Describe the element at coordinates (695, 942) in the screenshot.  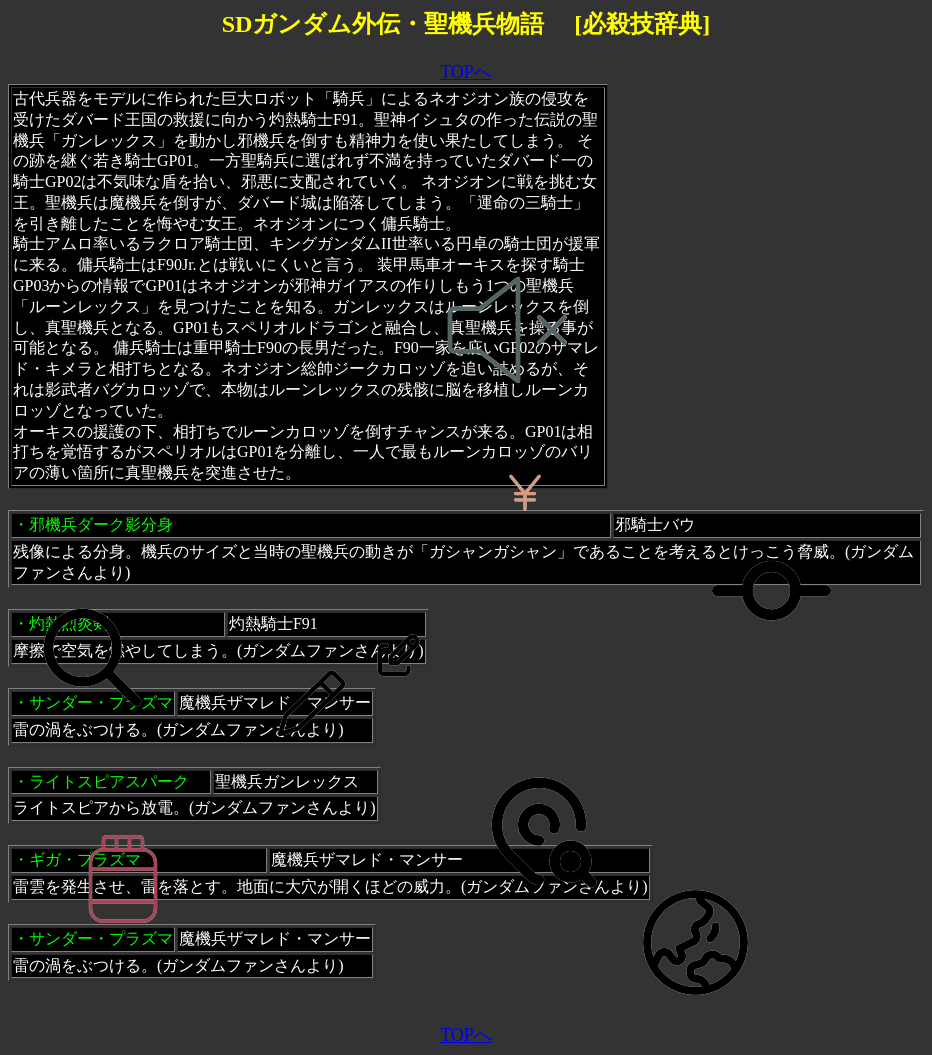
I see `switch to asia-australia region` at that location.